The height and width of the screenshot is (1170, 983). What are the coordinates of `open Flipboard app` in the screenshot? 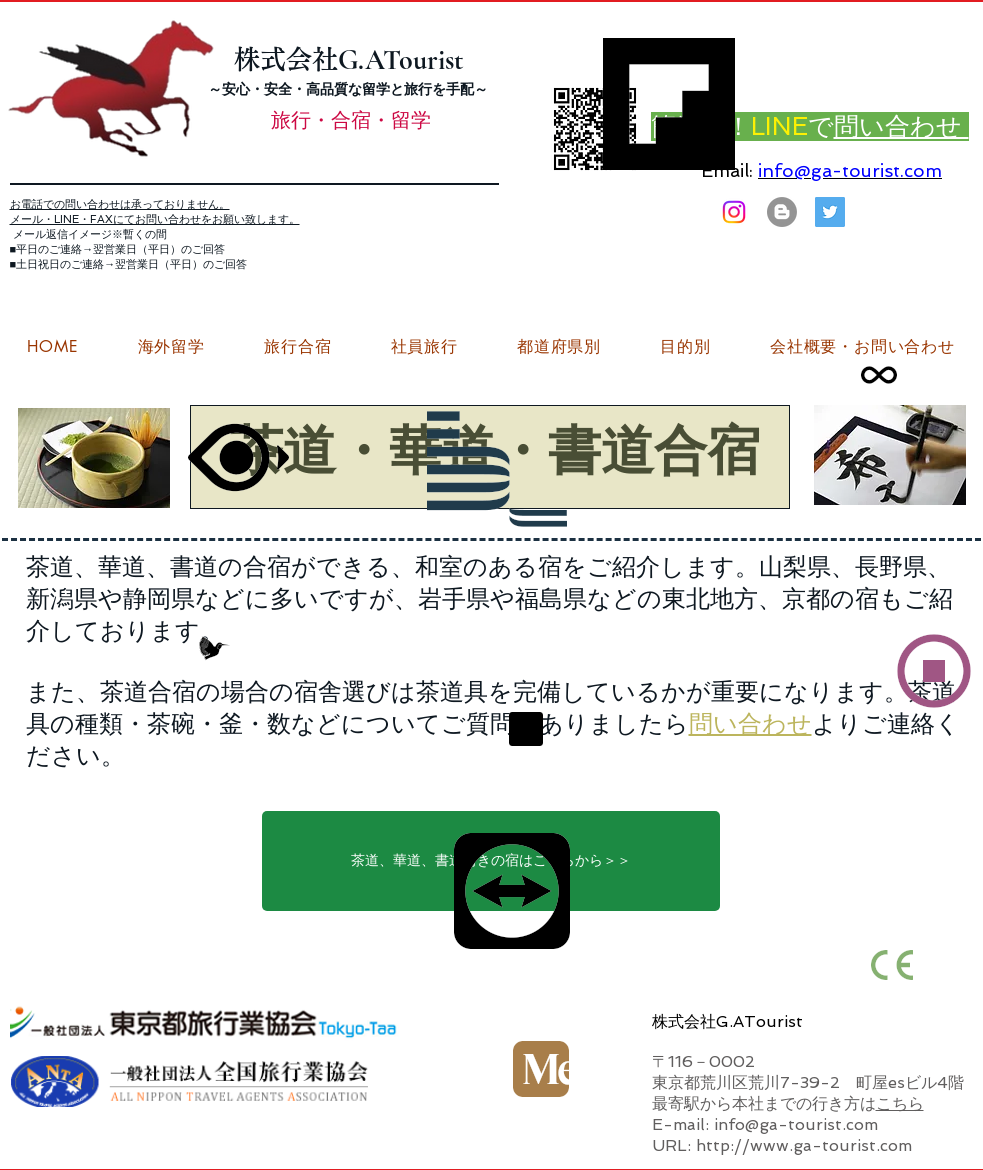 It's located at (669, 104).